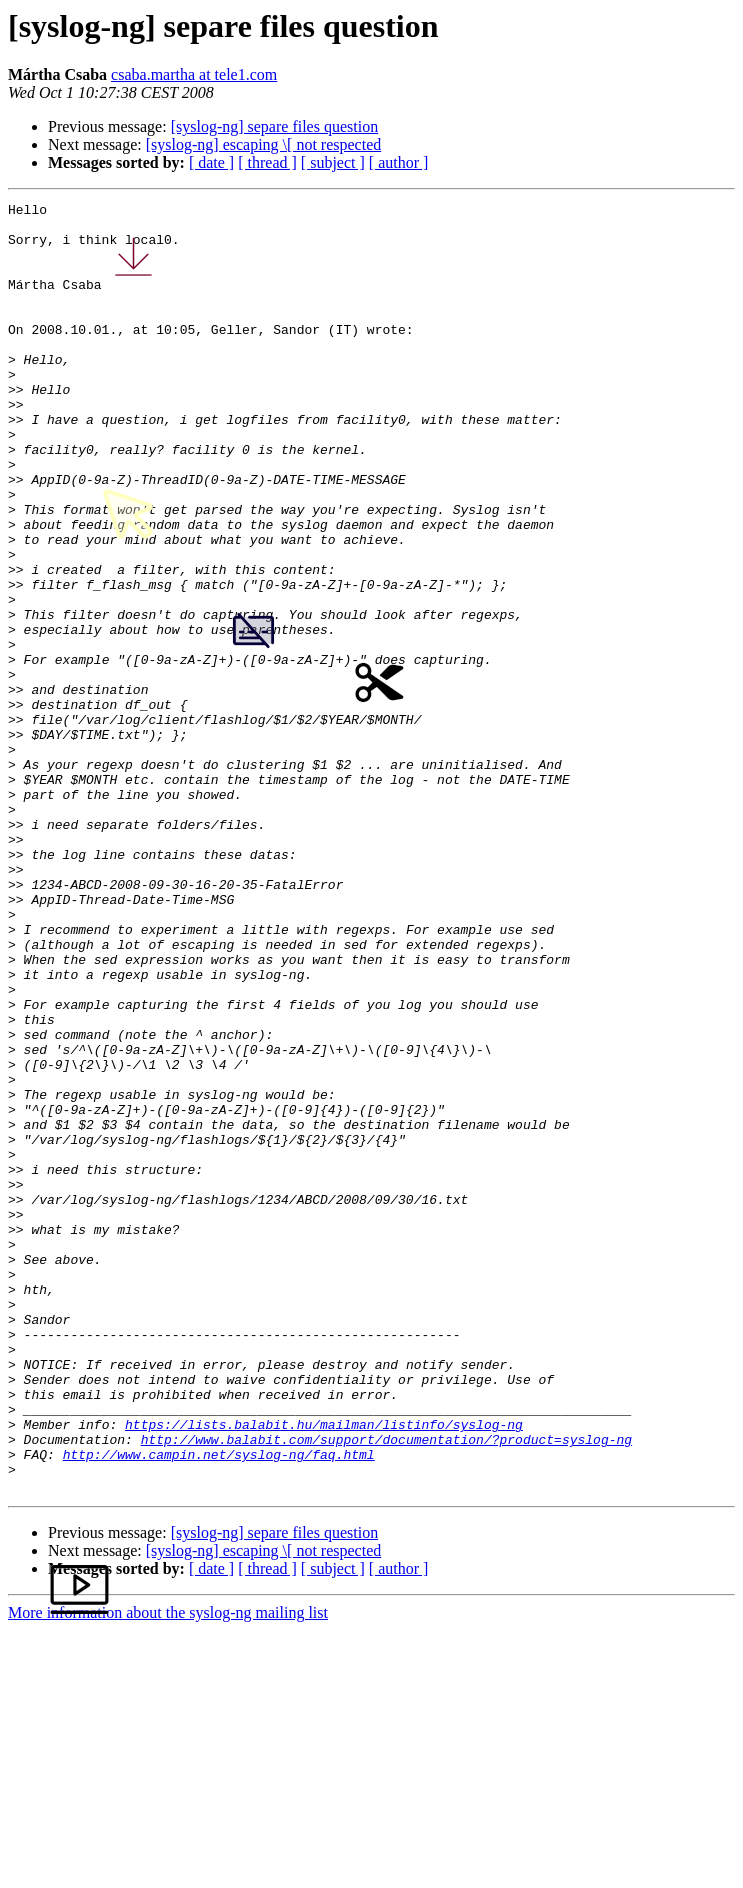  I want to click on mouse cursor pointer, so click(128, 514).